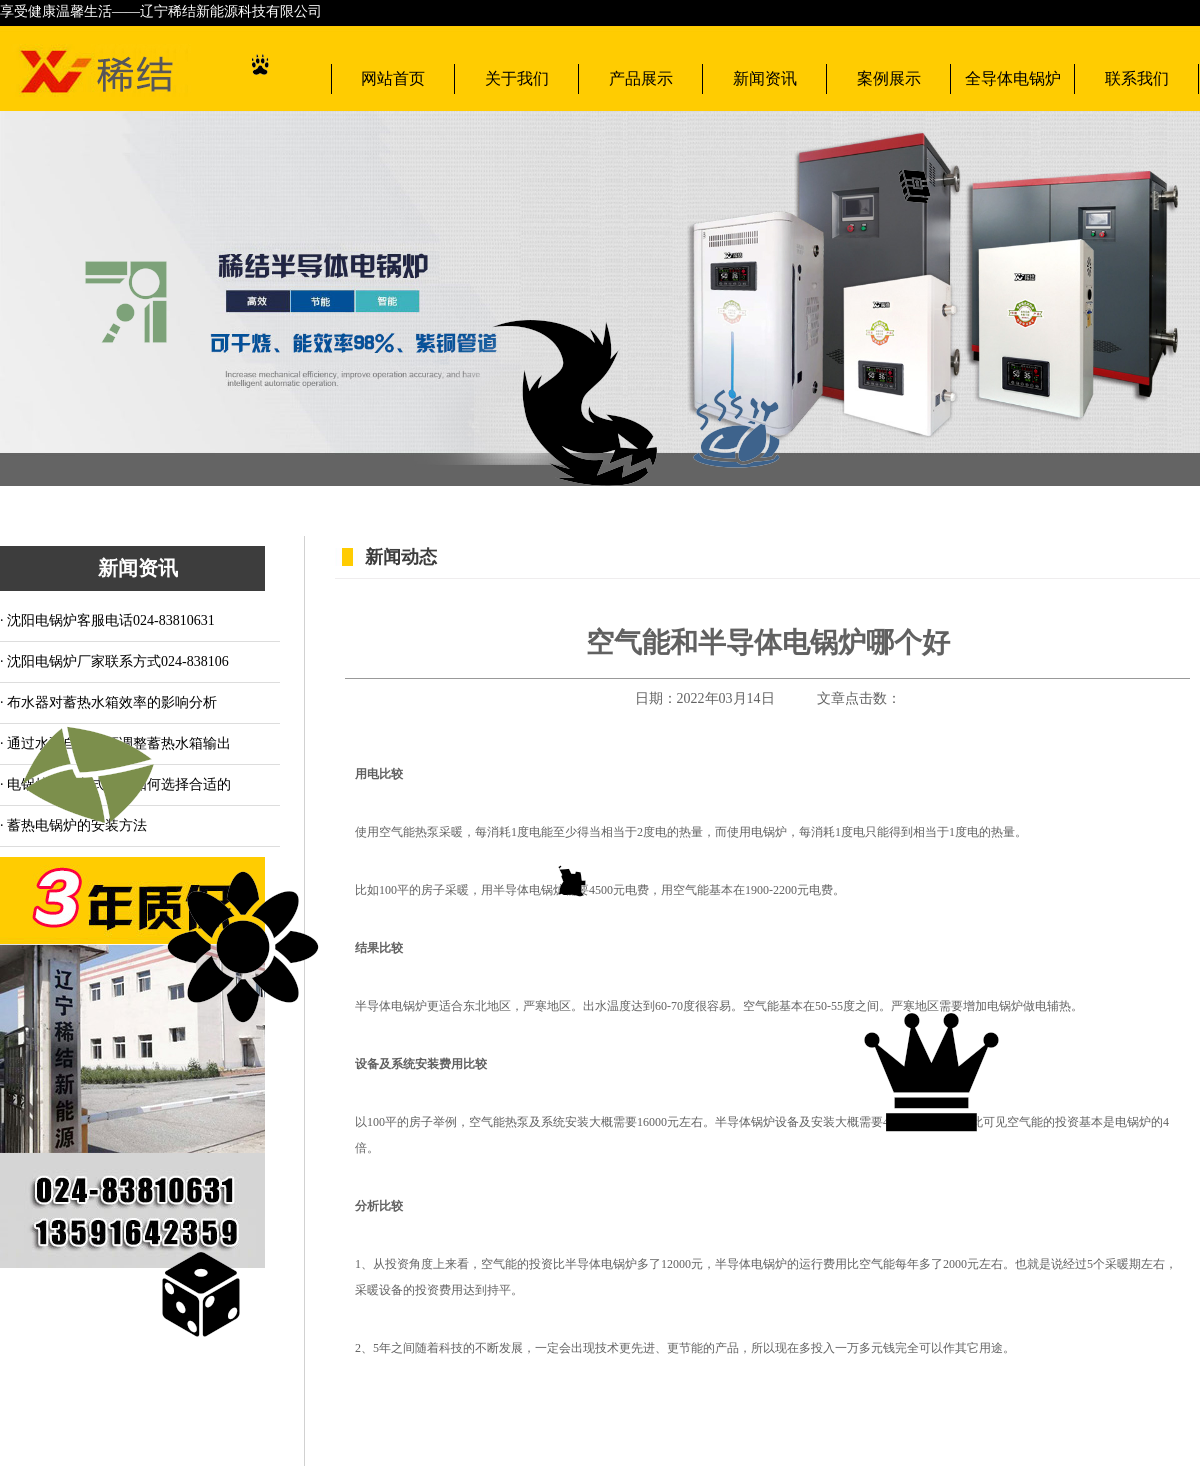 The image size is (1200, 1466). Describe the element at coordinates (126, 302) in the screenshot. I see `access billiards or pool game` at that location.